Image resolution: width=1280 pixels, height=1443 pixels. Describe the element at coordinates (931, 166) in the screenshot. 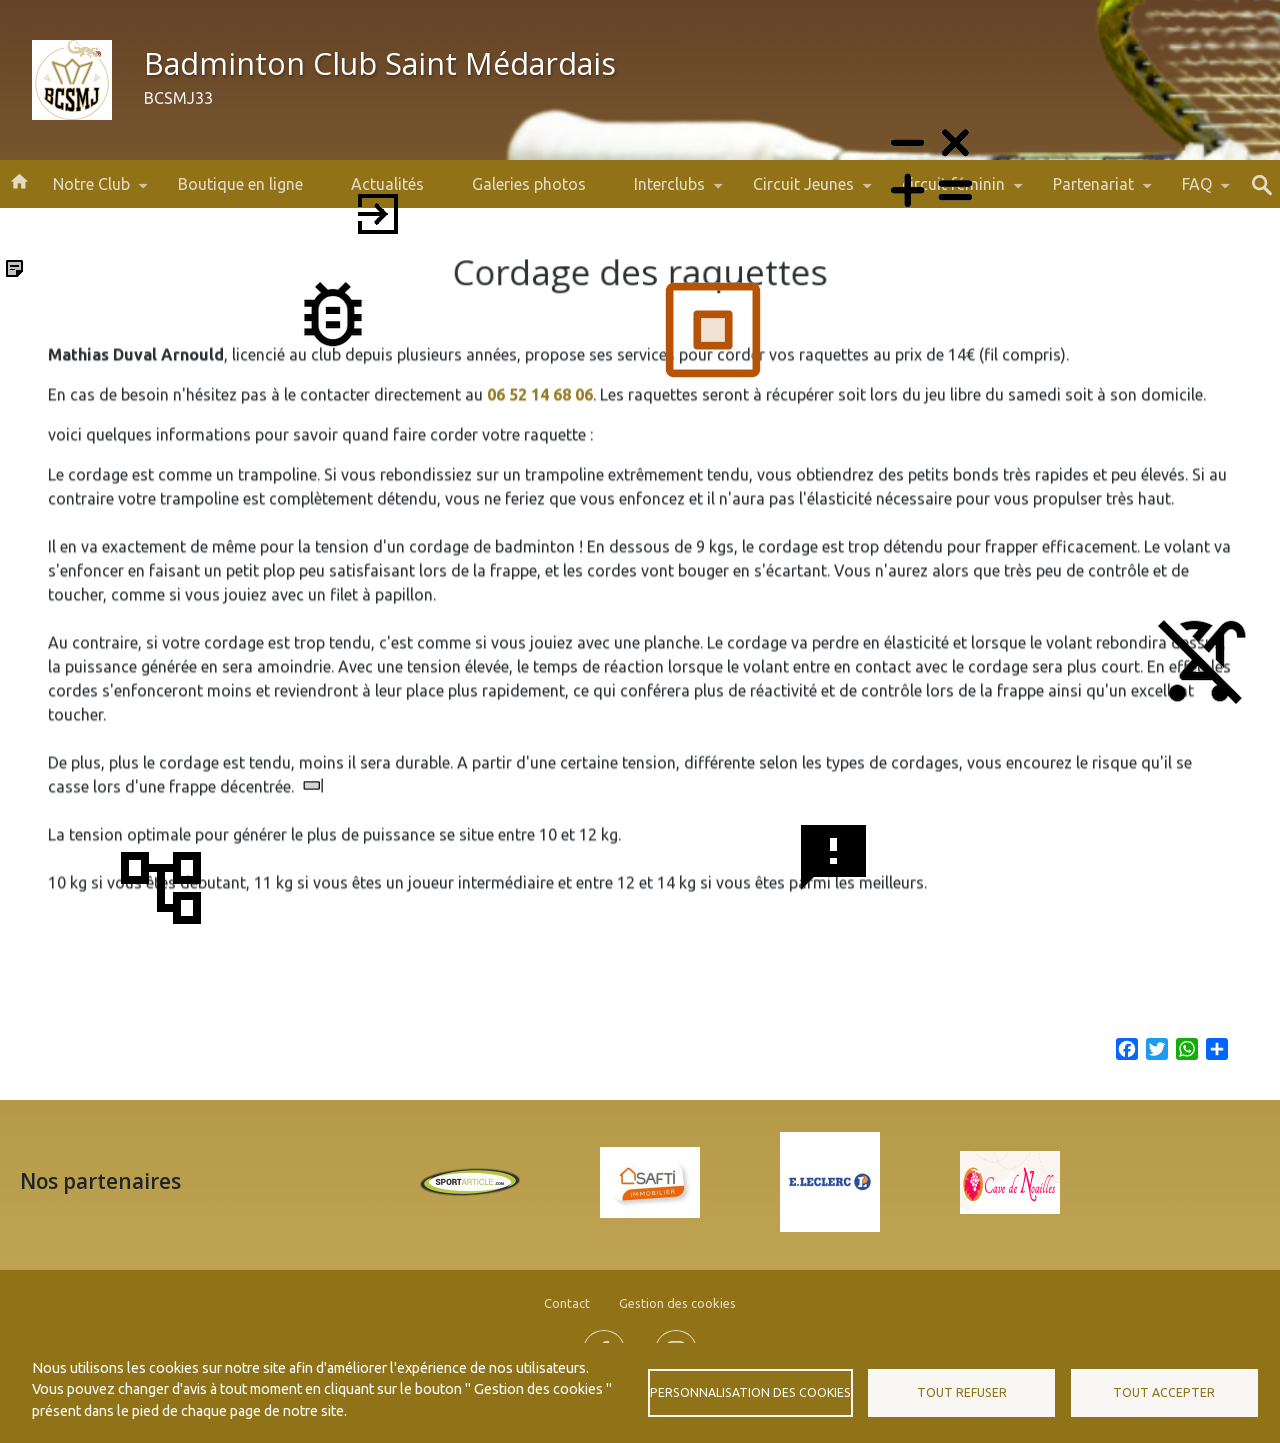

I see `open calculator or math tools` at that location.